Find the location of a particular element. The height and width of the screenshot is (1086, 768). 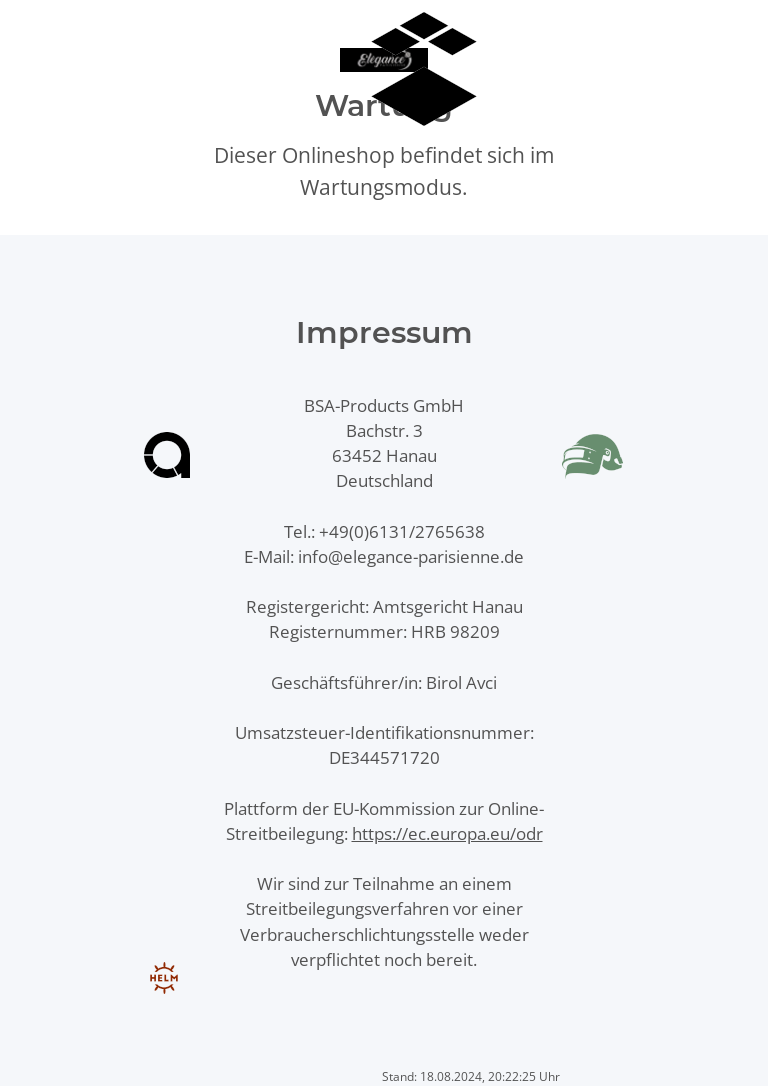

launch PUBG (PlayerUnknown's Battlegrounds) game is located at coordinates (592, 456).